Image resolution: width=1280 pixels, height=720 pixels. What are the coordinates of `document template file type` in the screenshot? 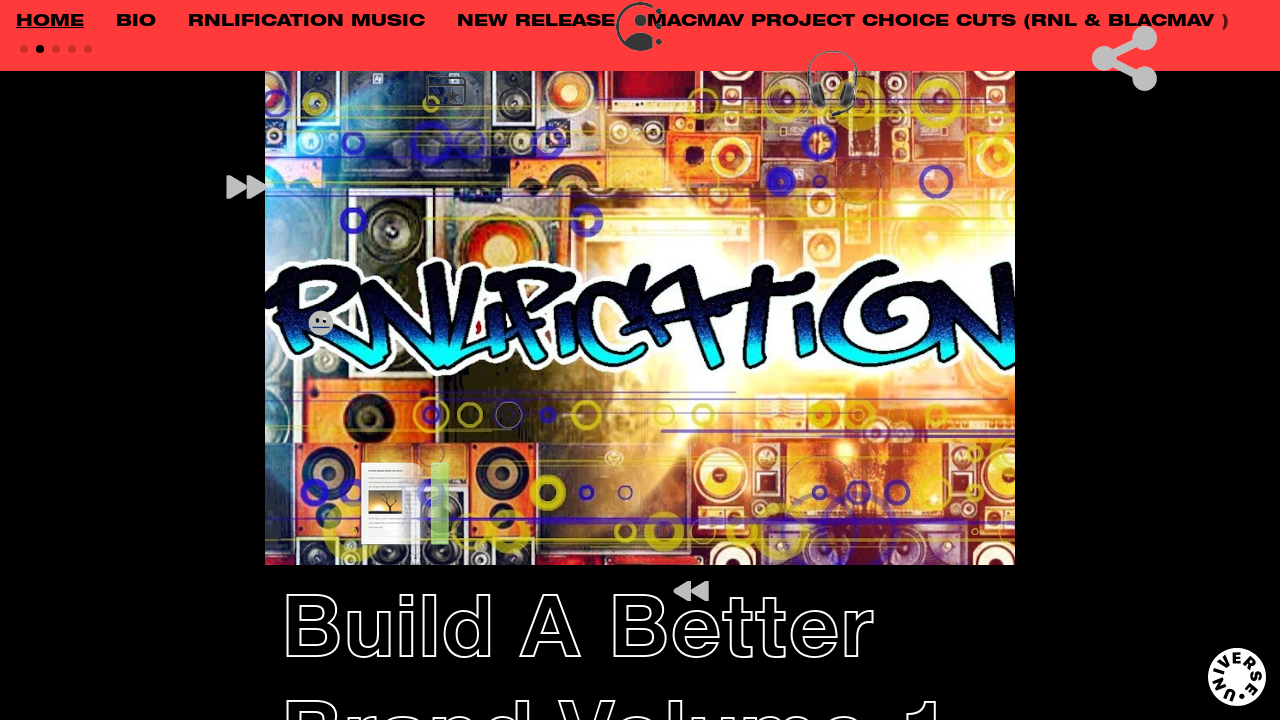 It's located at (403, 503).